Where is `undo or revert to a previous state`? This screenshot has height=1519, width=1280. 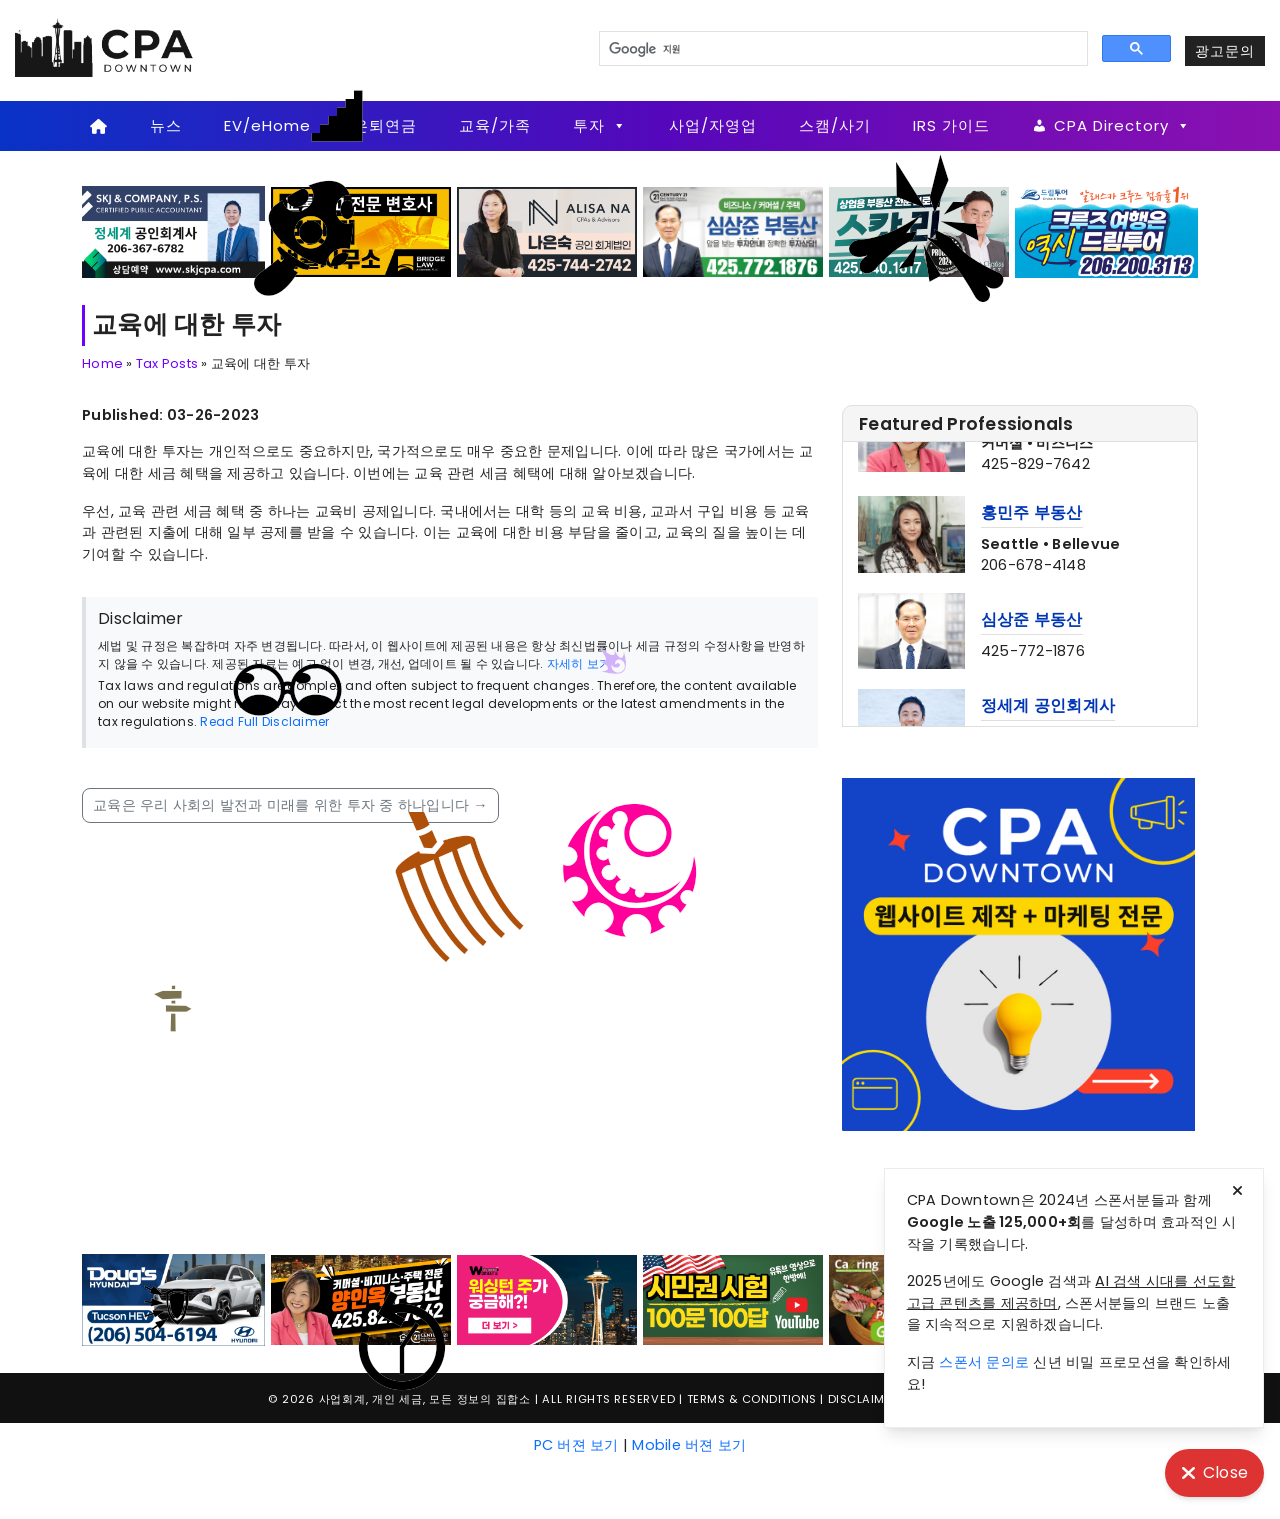 undo or revert to a previous state is located at coordinates (402, 1347).